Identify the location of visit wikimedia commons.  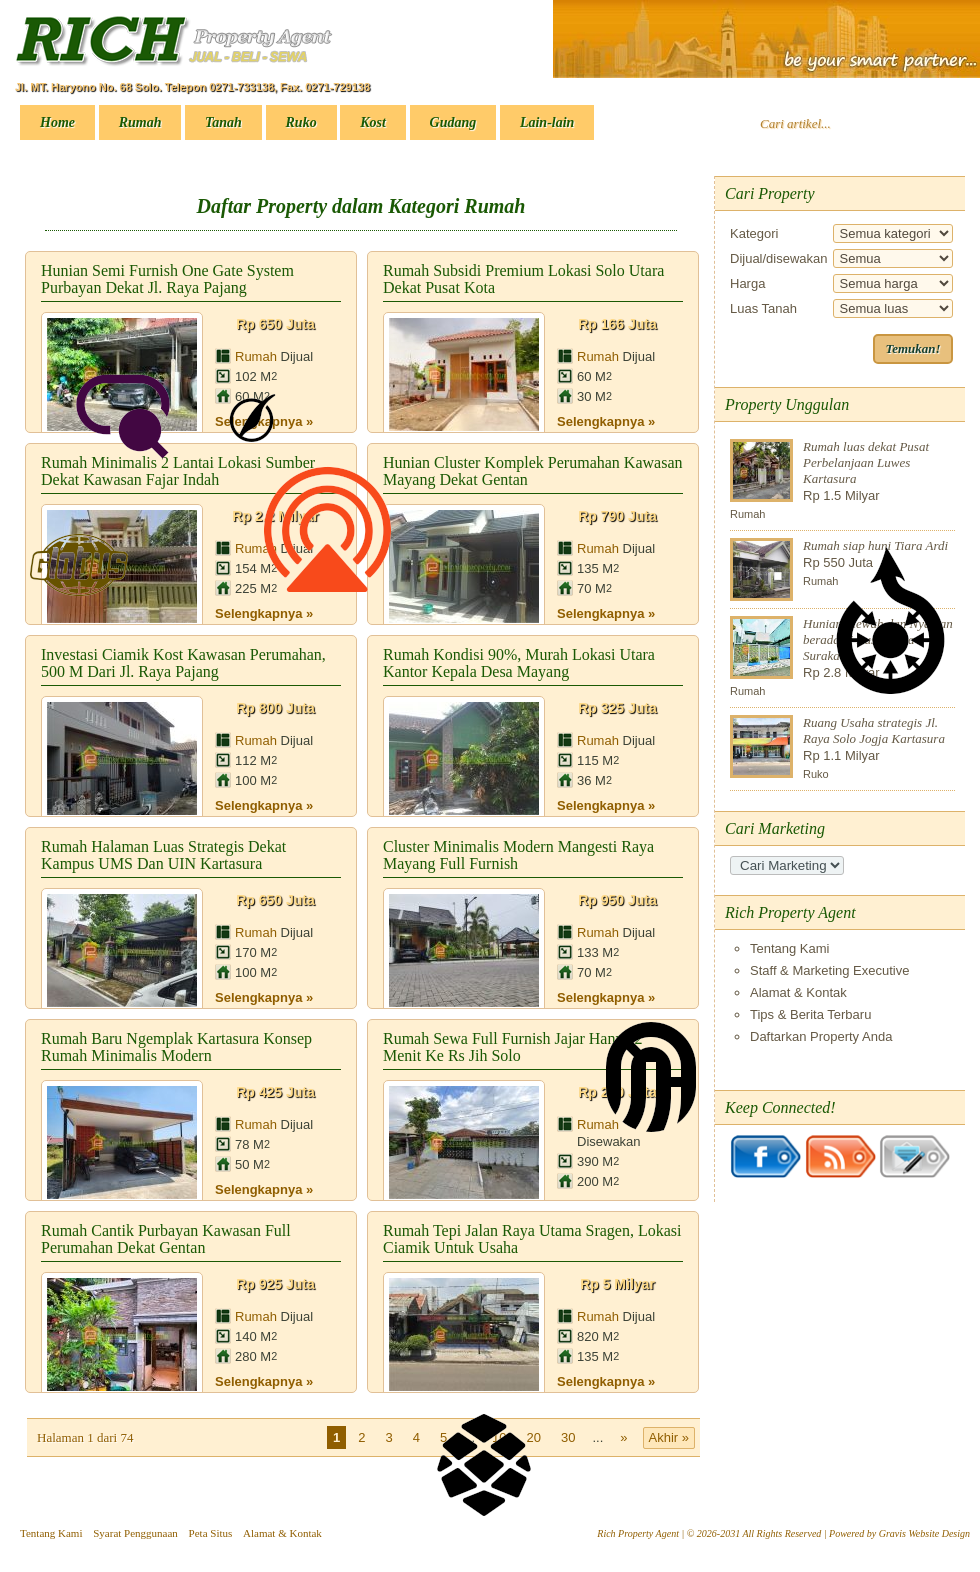
(890, 620).